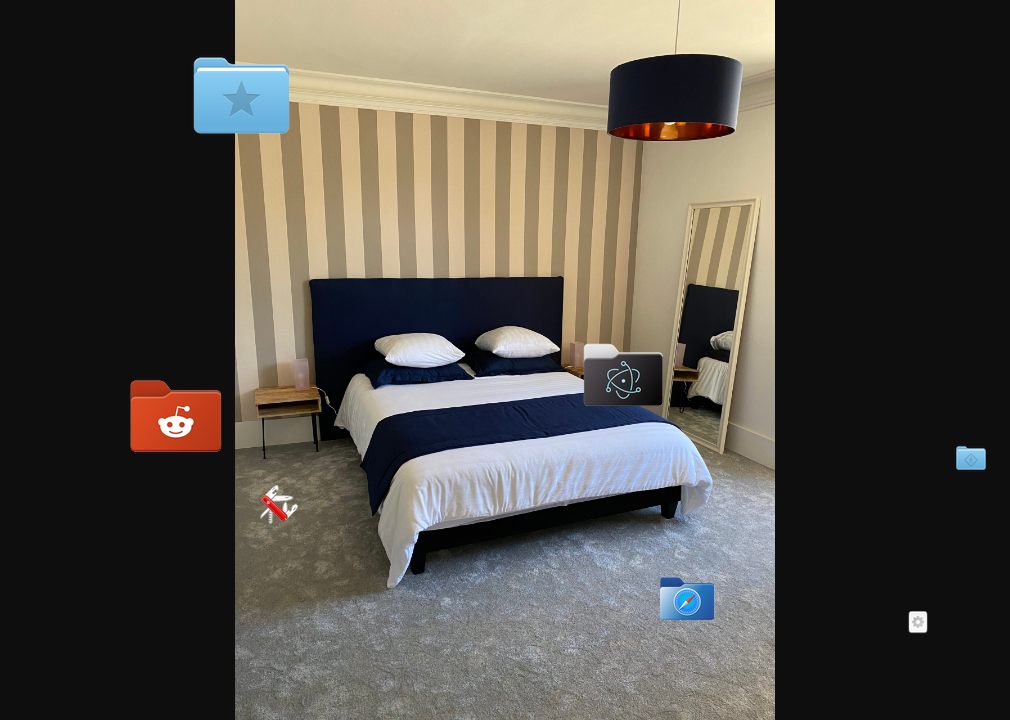 This screenshot has height=720, width=1010. What do you see at coordinates (918, 622) in the screenshot?
I see `a desktop application shortcut file` at bounding box center [918, 622].